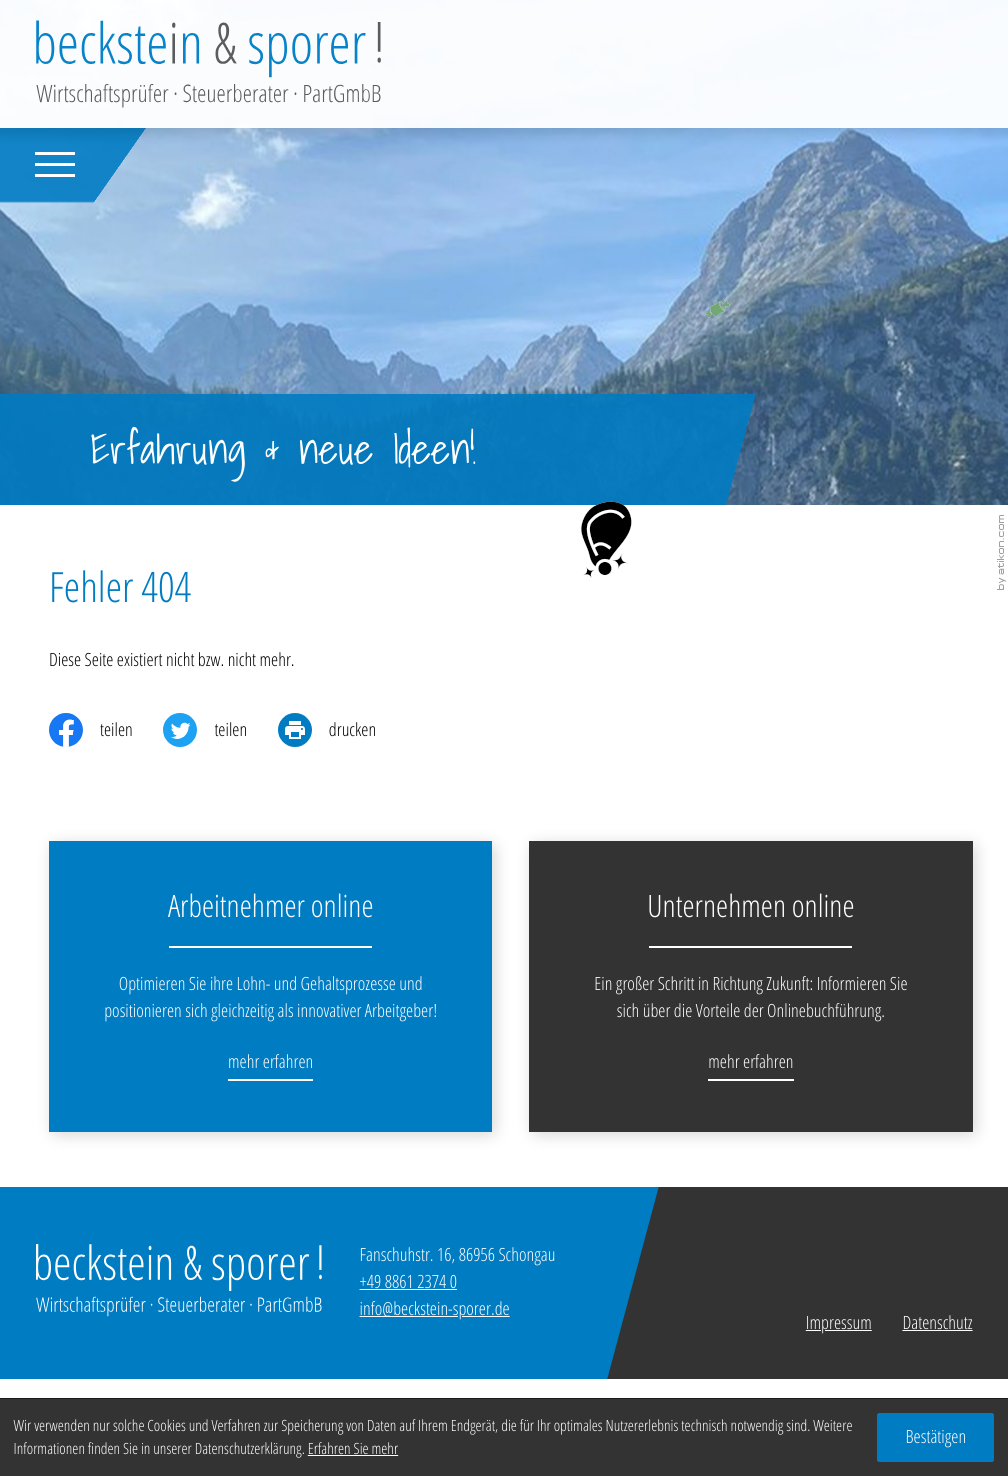  Describe the element at coordinates (717, 308) in the screenshot. I see `food or meat item in a game inventory` at that location.